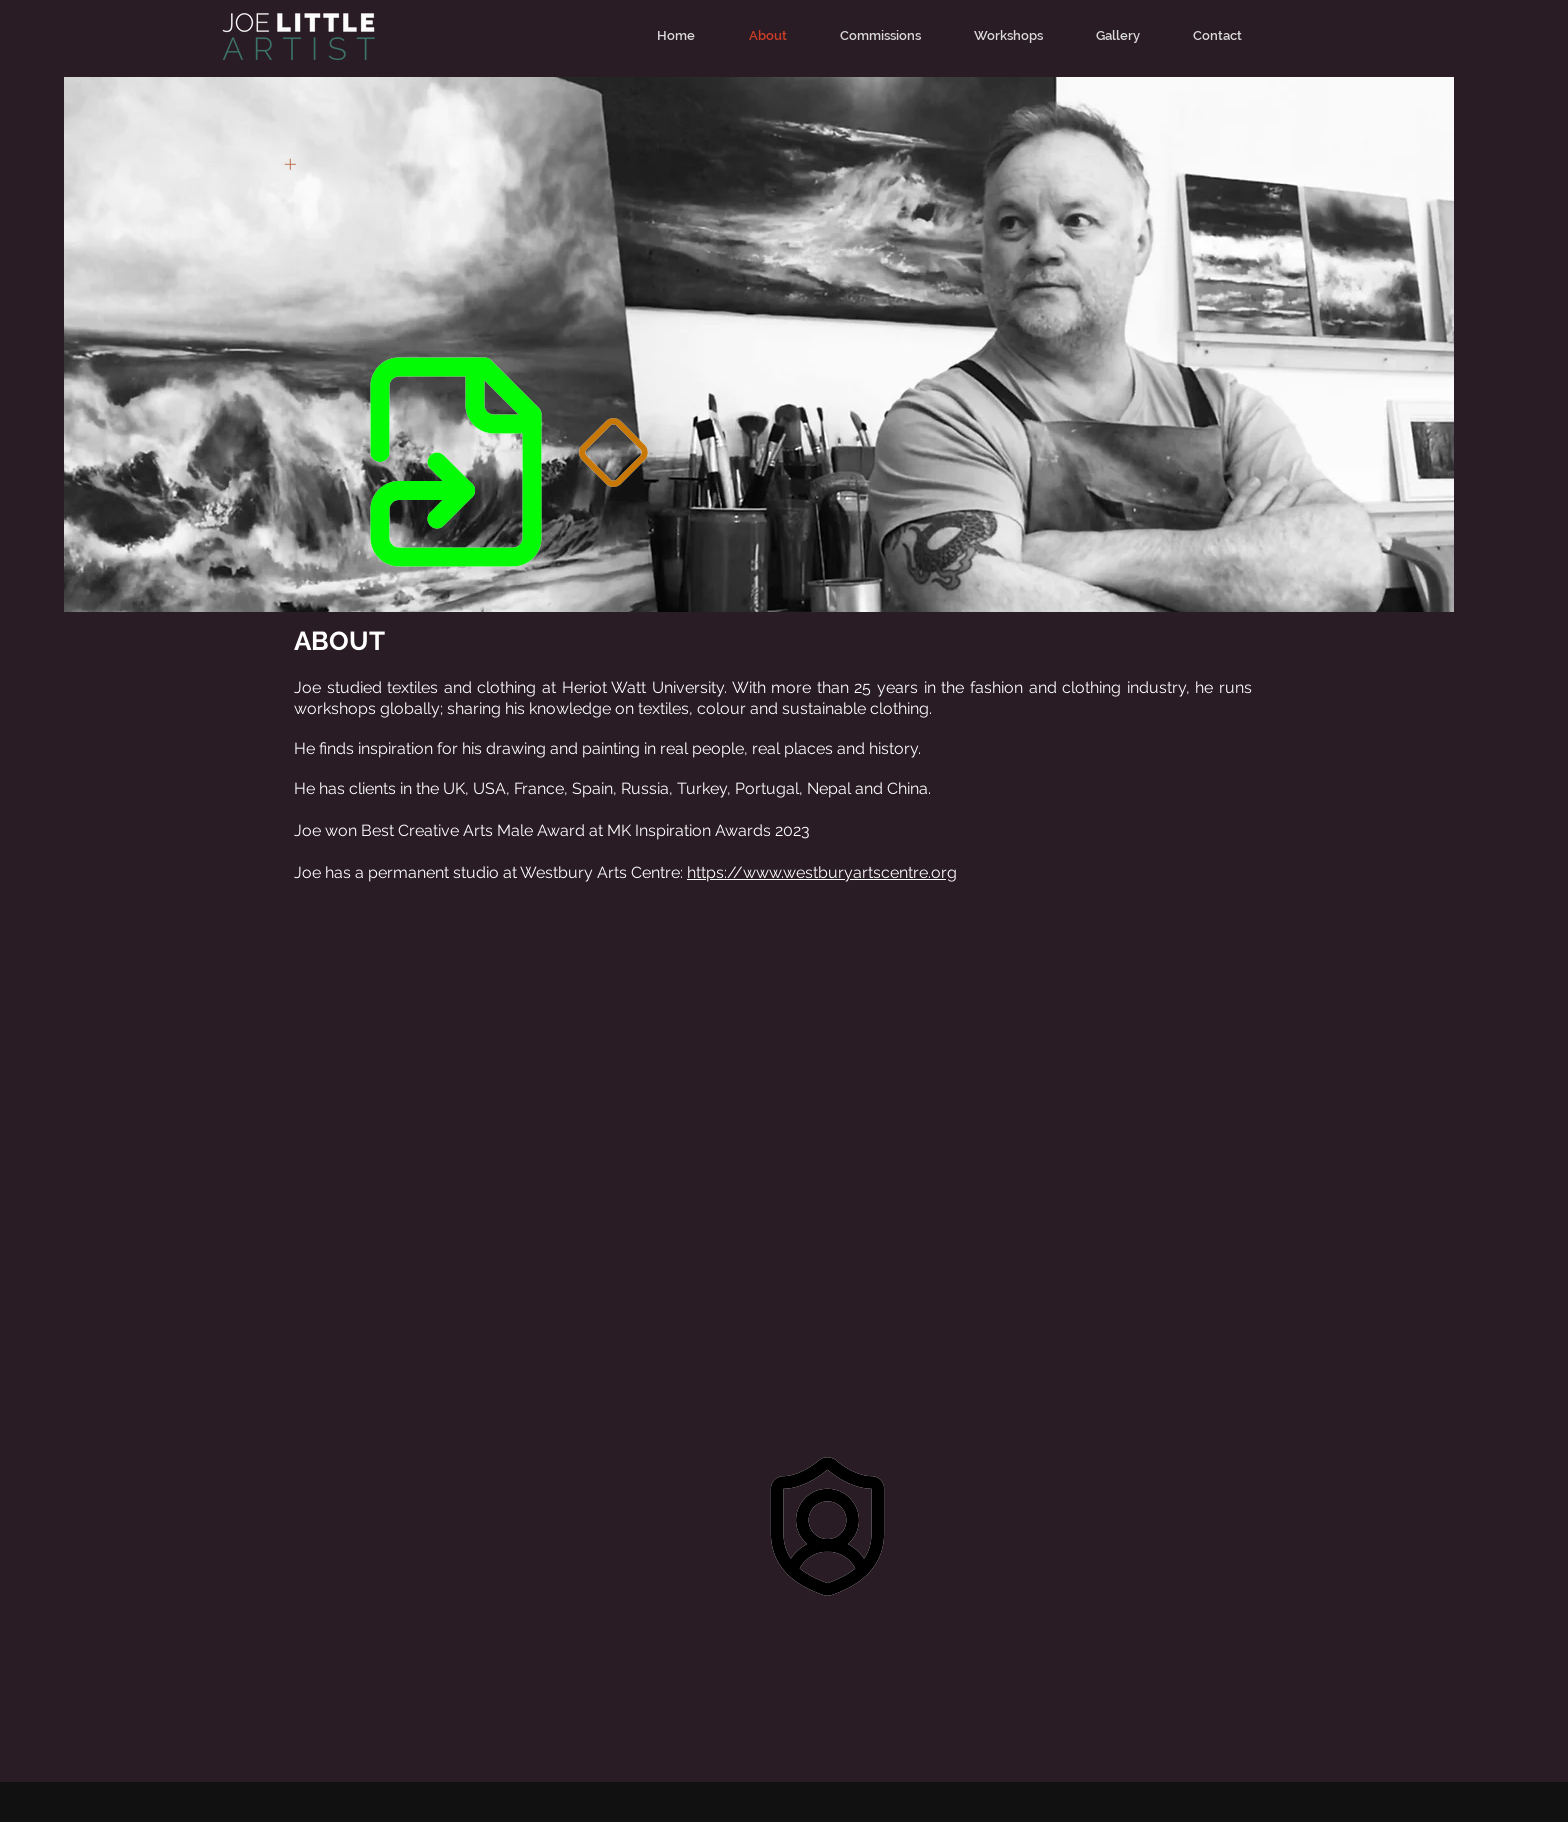 The width and height of the screenshot is (1568, 1822). What do you see at coordinates (827, 1526) in the screenshot?
I see `access user privacy or security settings` at bounding box center [827, 1526].